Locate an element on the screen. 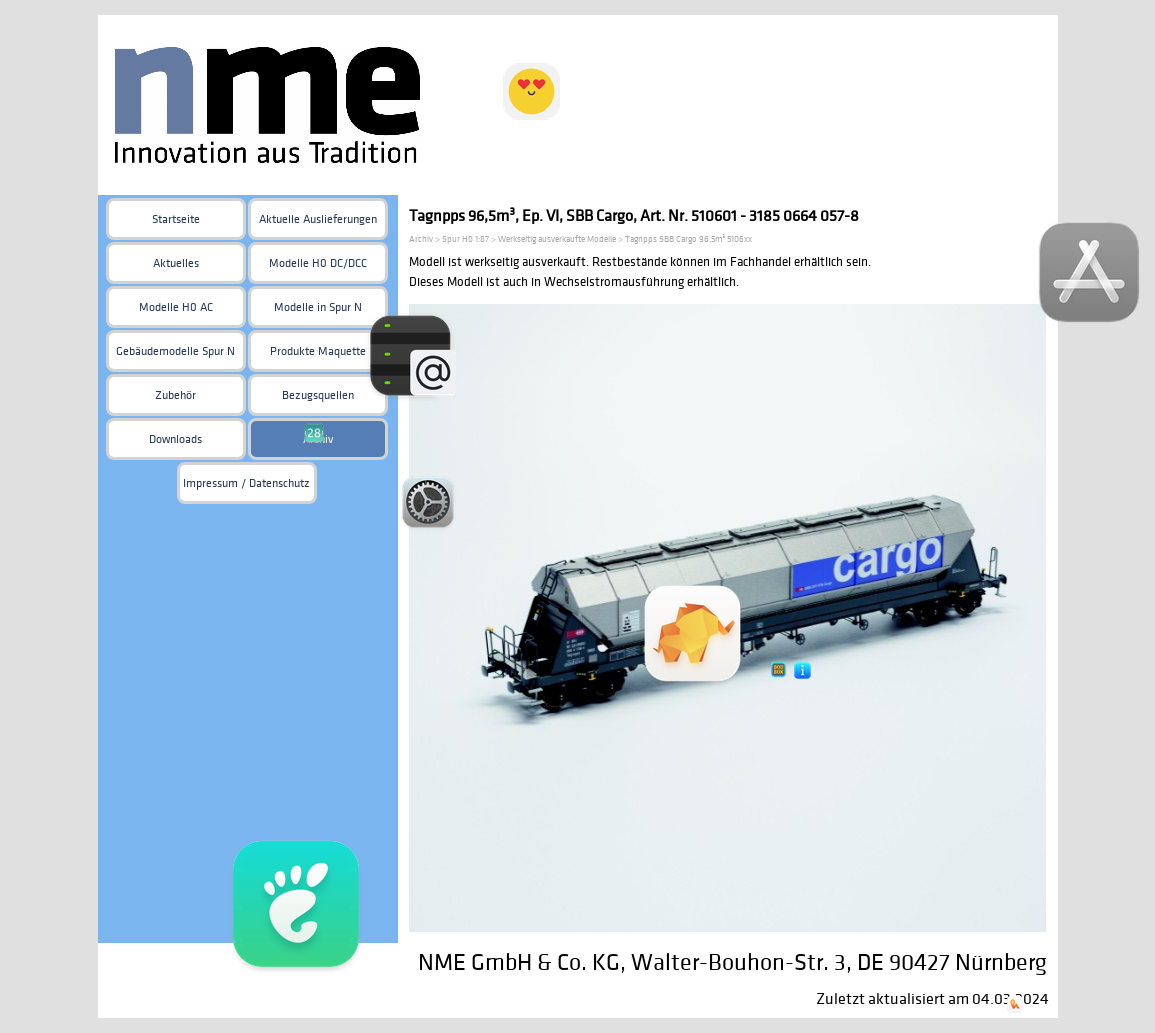  access social features in the software center is located at coordinates (531, 91).